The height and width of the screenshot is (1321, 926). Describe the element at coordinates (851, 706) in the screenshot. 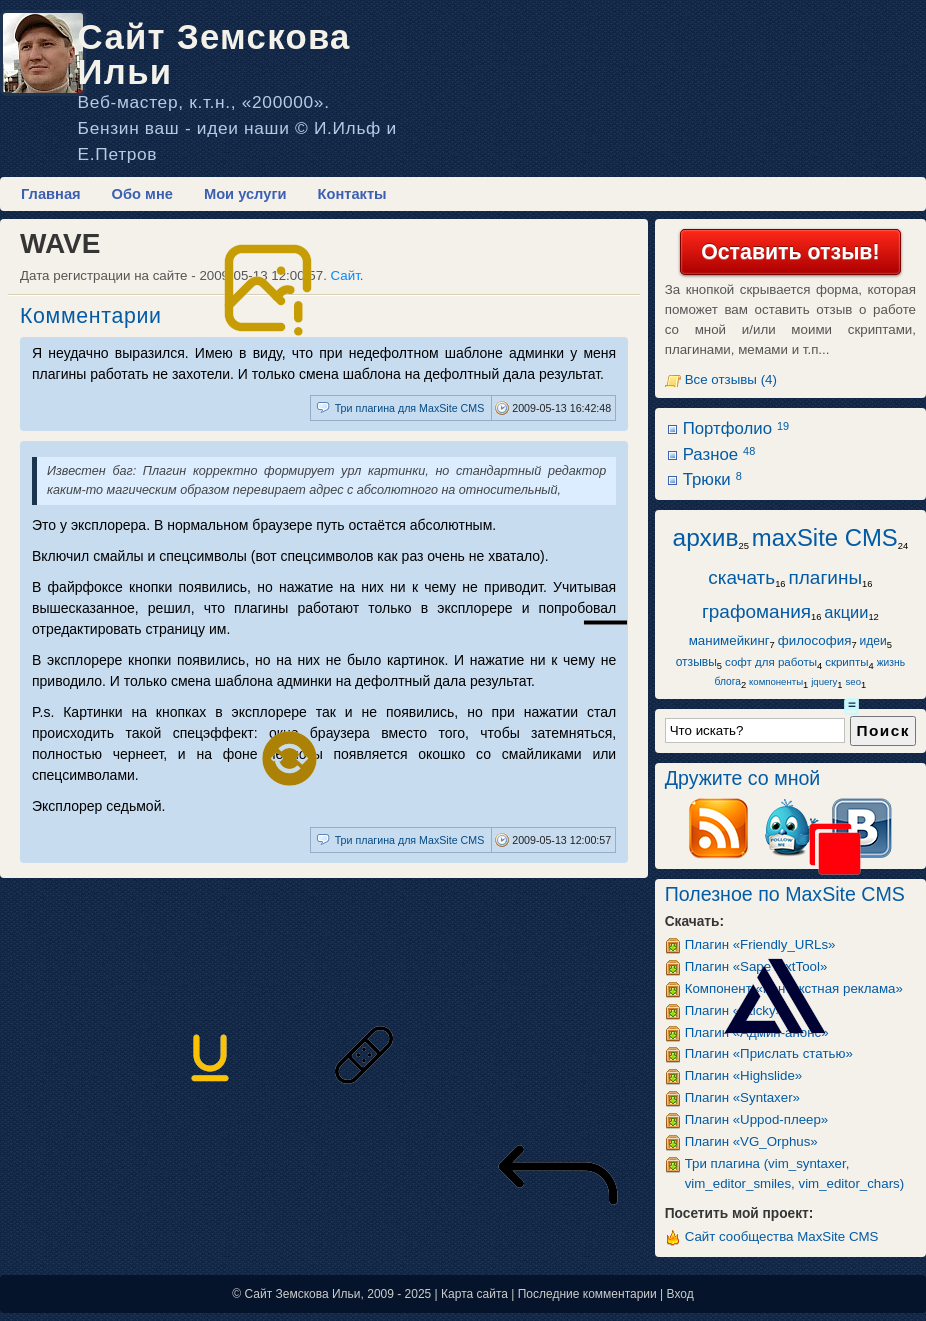

I see `open the library or reading section` at that location.